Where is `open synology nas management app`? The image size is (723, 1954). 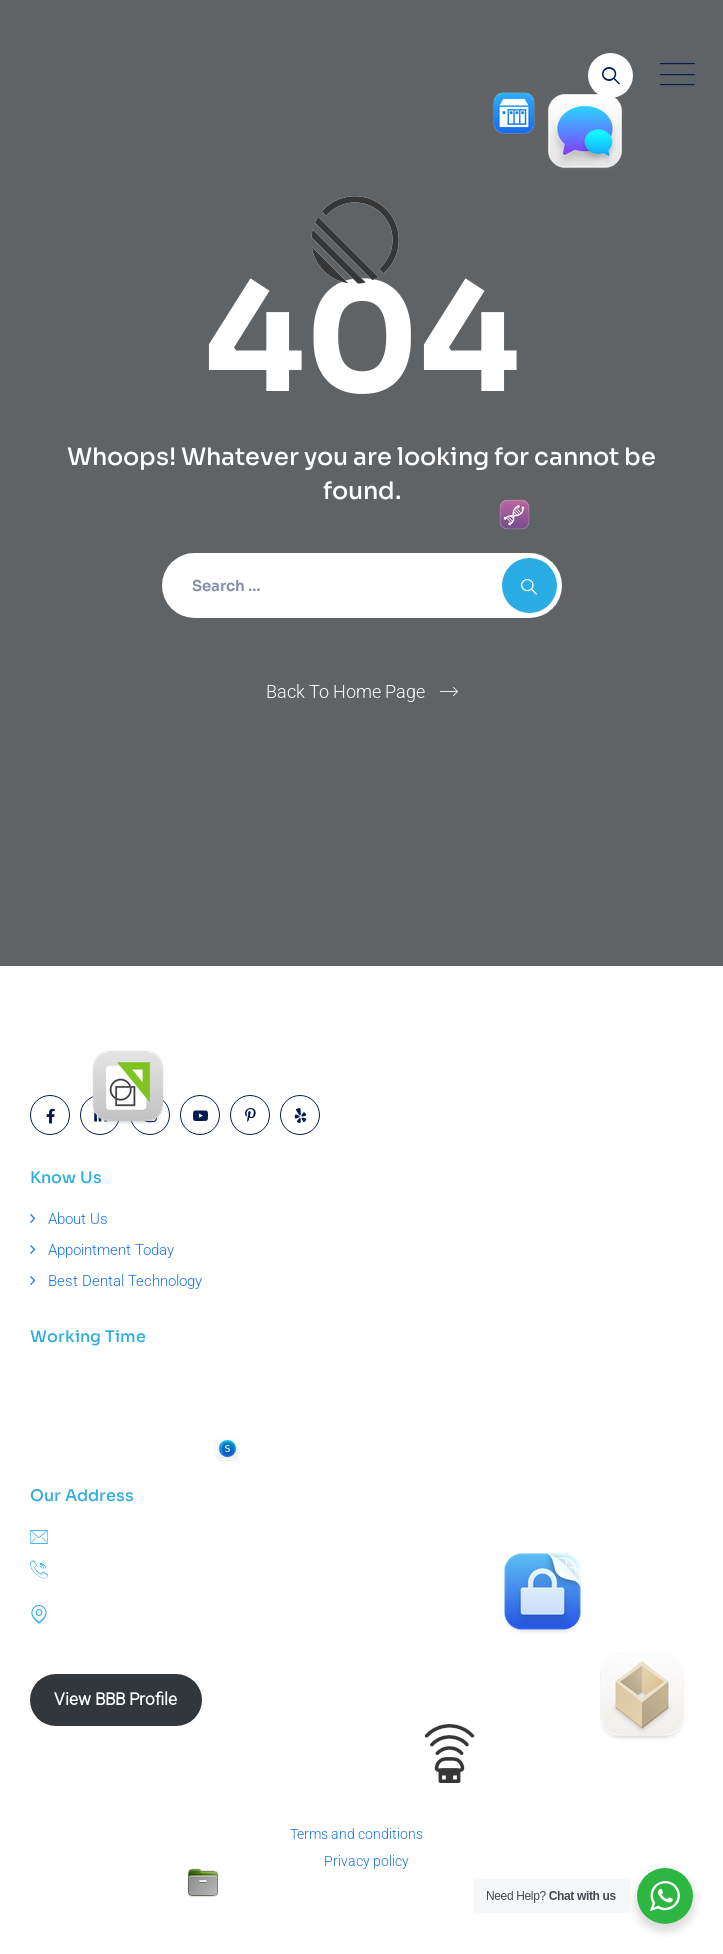 open synology nas management app is located at coordinates (514, 113).